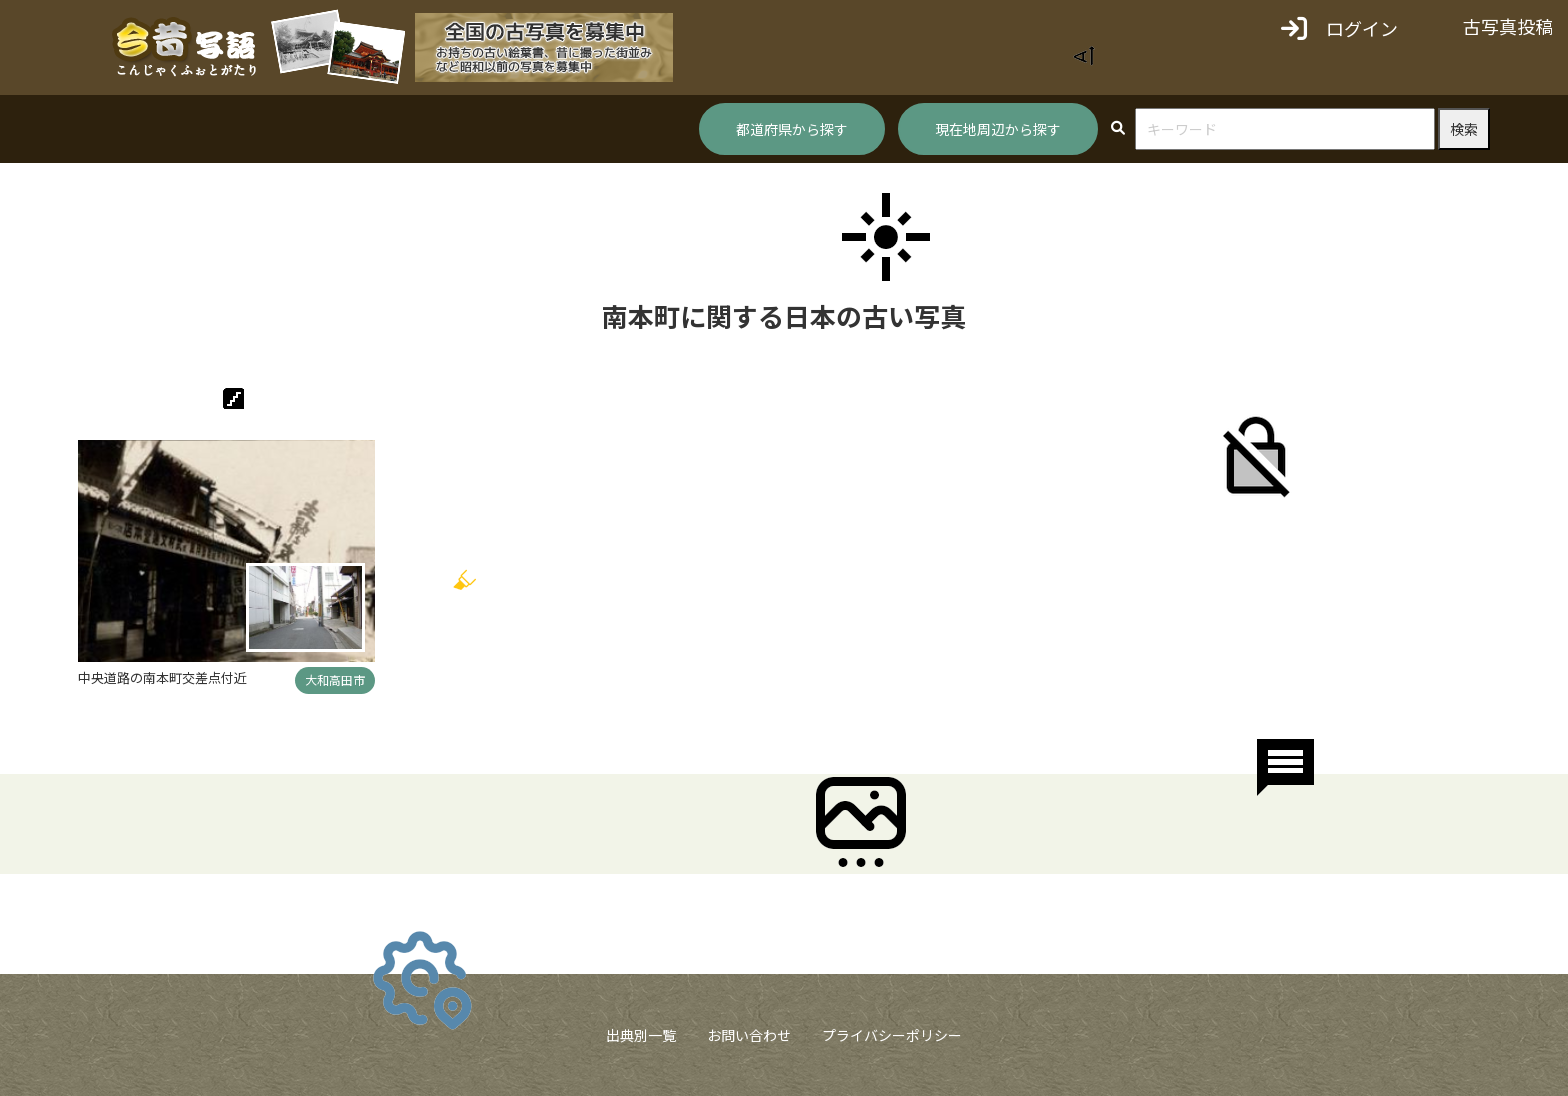 The height and width of the screenshot is (1096, 1568). I want to click on pin settings to a specific location, so click(420, 978).